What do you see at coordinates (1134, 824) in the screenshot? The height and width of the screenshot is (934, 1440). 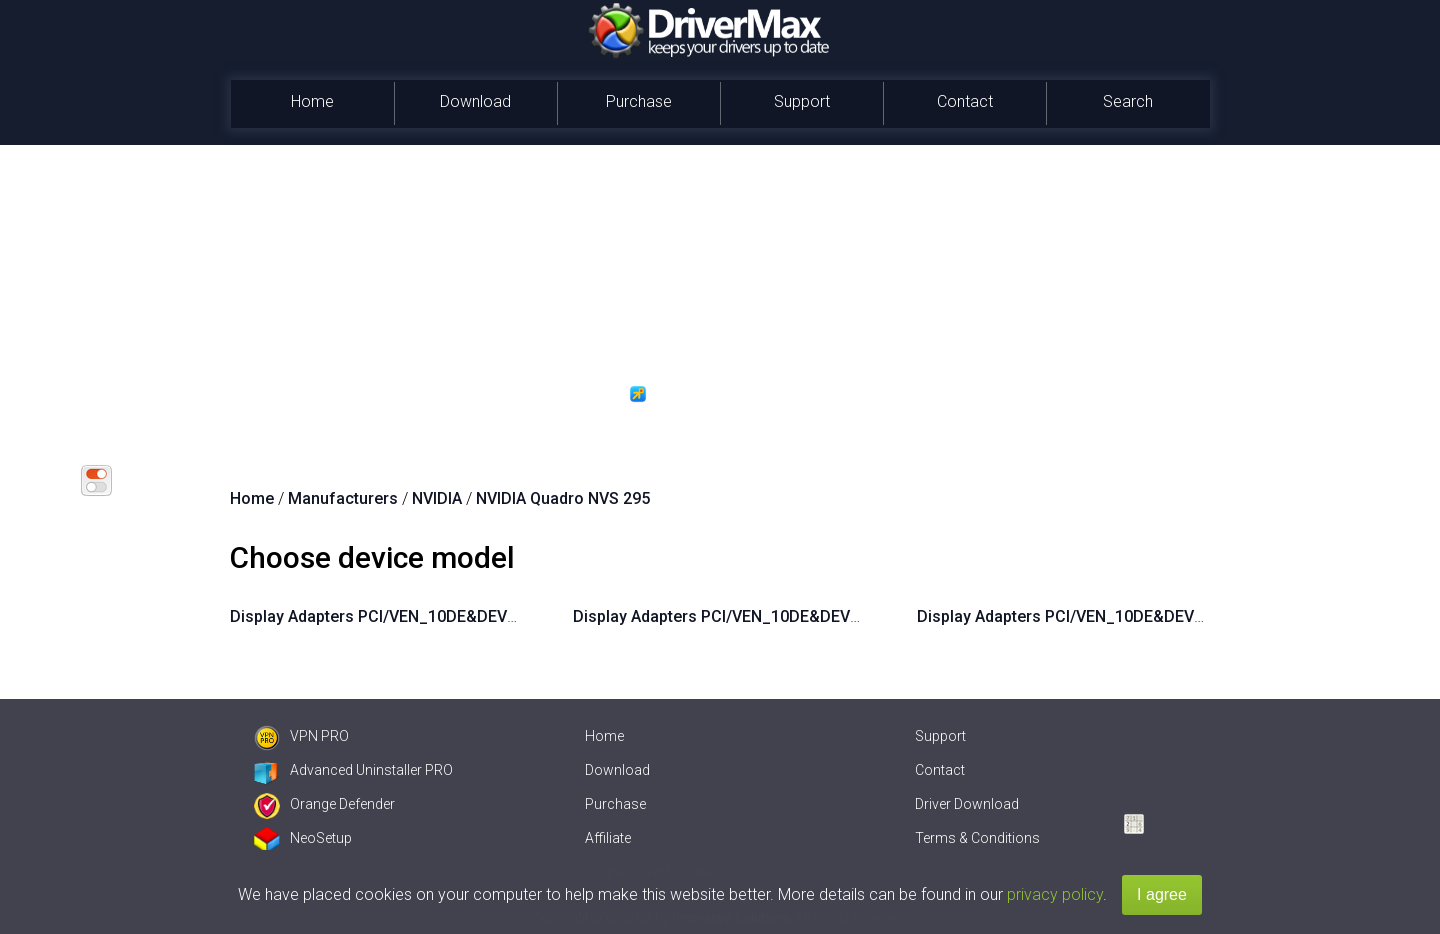 I see `launch the sudoku puzzle game` at bounding box center [1134, 824].